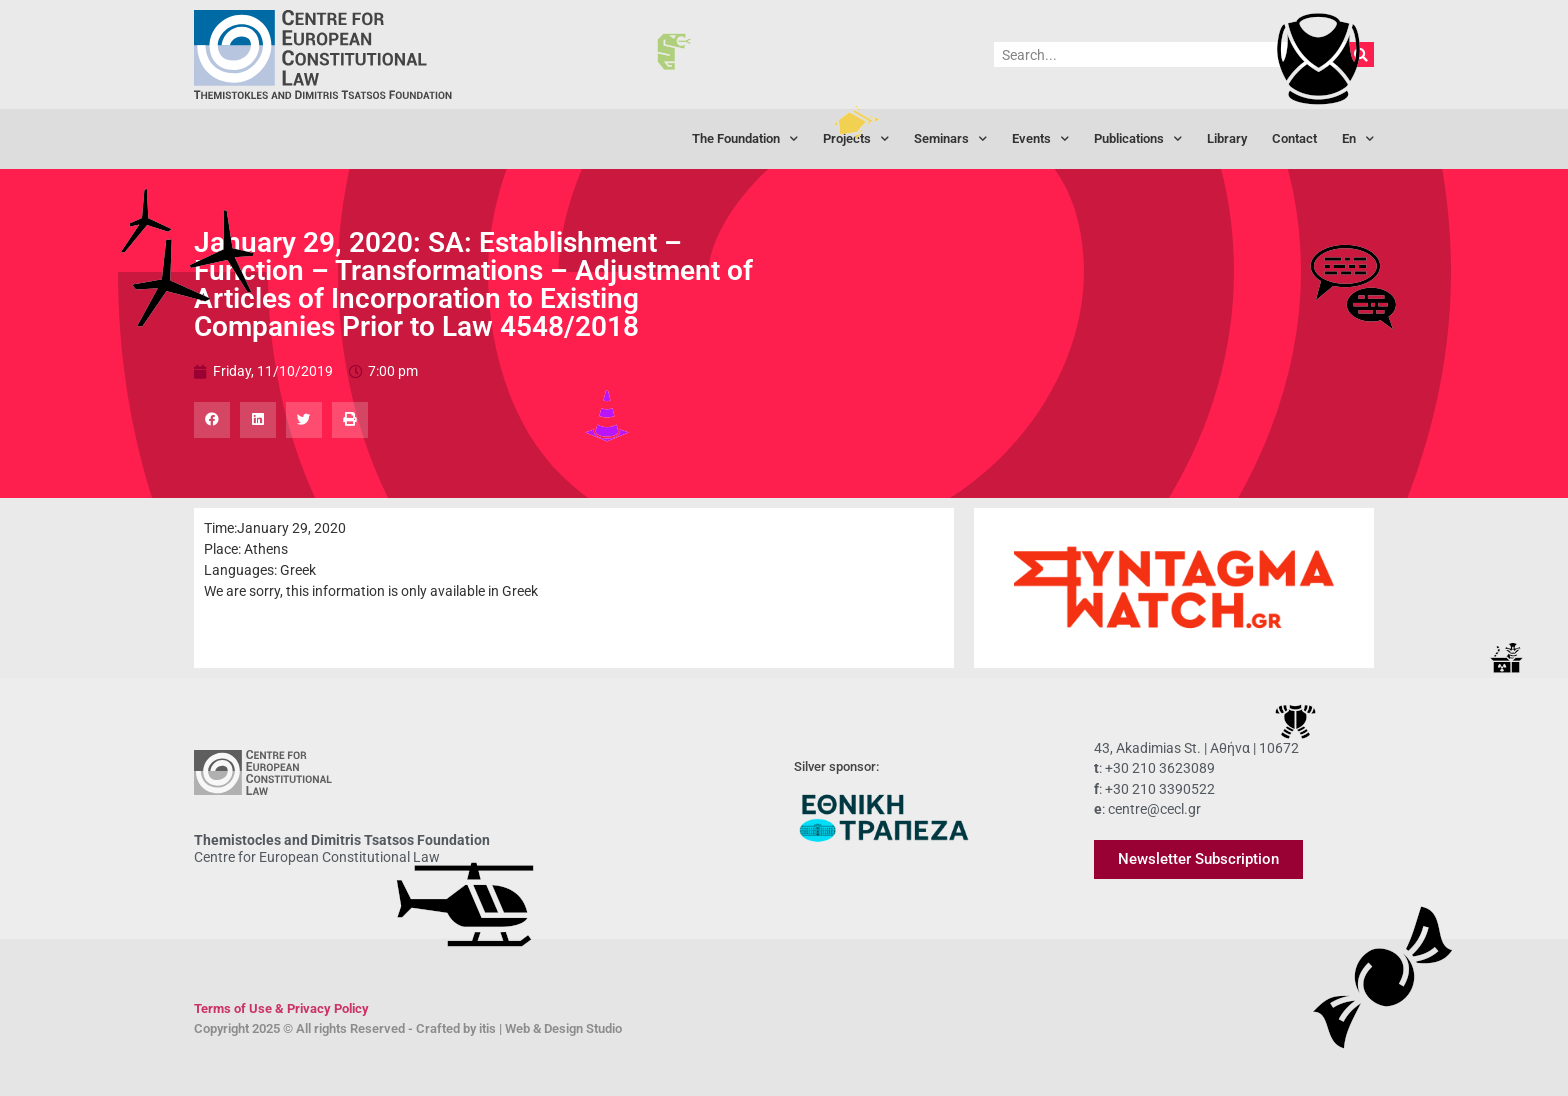  What do you see at coordinates (187, 258) in the screenshot?
I see `deploy caltrops to slow enemies` at bounding box center [187, 258].